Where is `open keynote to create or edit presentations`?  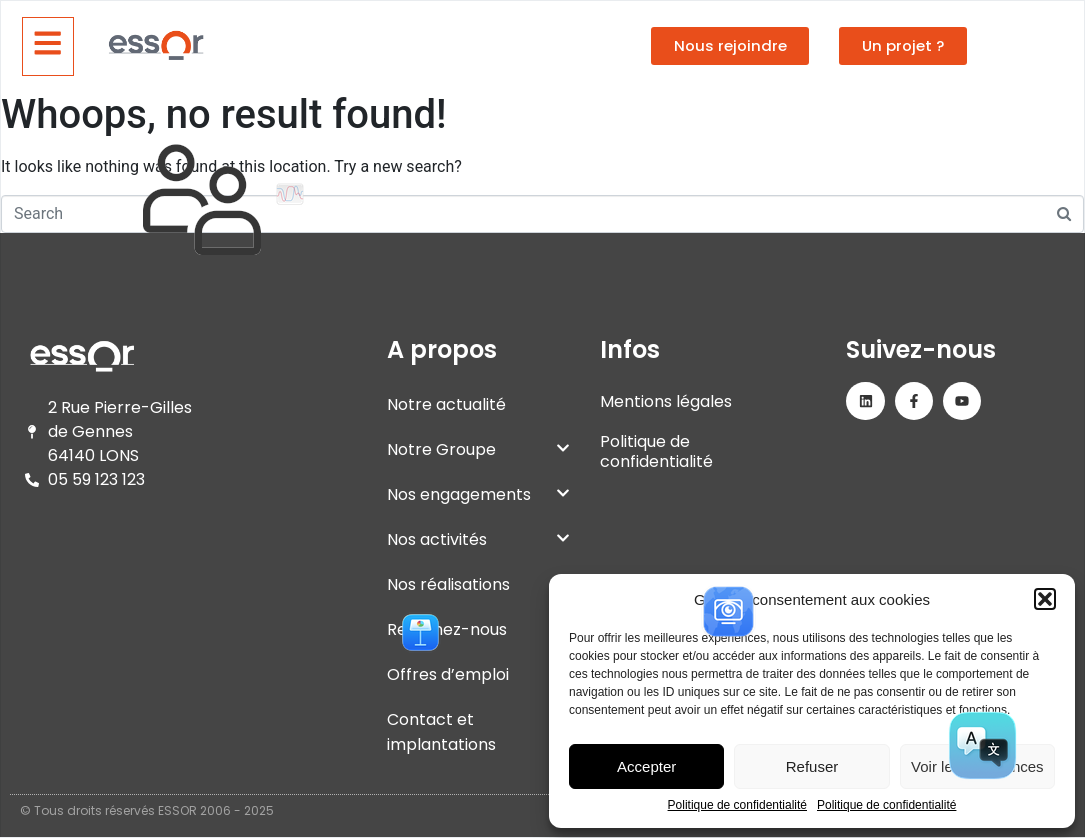
open keynote to create or edit presentations is located at coordinates (420, 632).